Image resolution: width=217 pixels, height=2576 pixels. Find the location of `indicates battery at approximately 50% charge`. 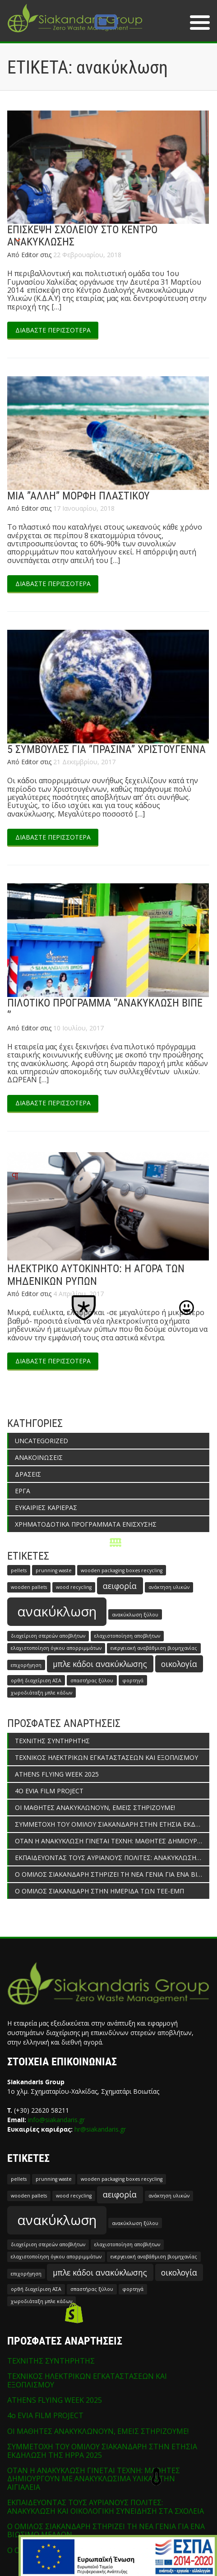

indicates battery at approximately 50% charge is located at coordinates (106, 22).